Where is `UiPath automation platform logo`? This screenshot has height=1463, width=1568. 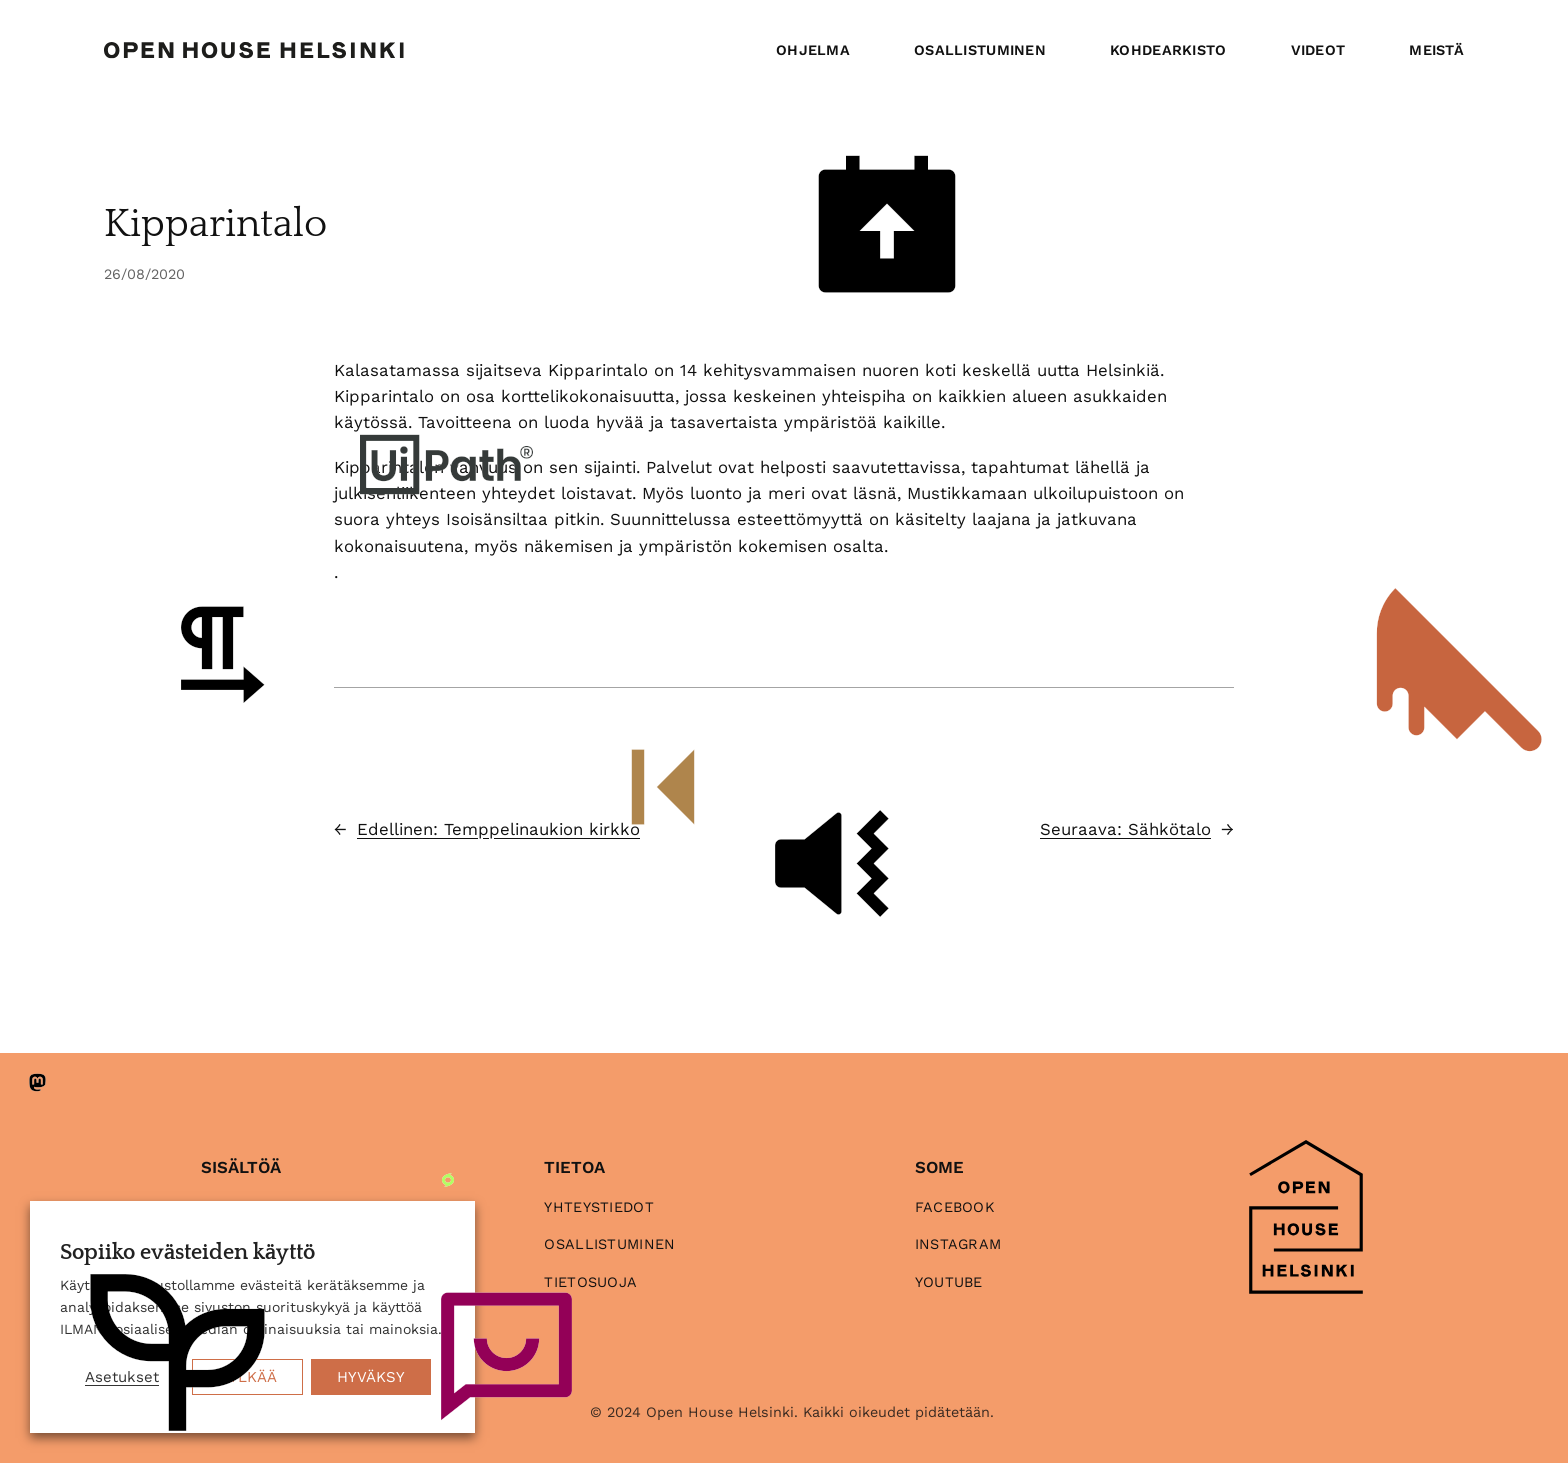 UiPath automation platform logo is located at coordinates (446, 464).